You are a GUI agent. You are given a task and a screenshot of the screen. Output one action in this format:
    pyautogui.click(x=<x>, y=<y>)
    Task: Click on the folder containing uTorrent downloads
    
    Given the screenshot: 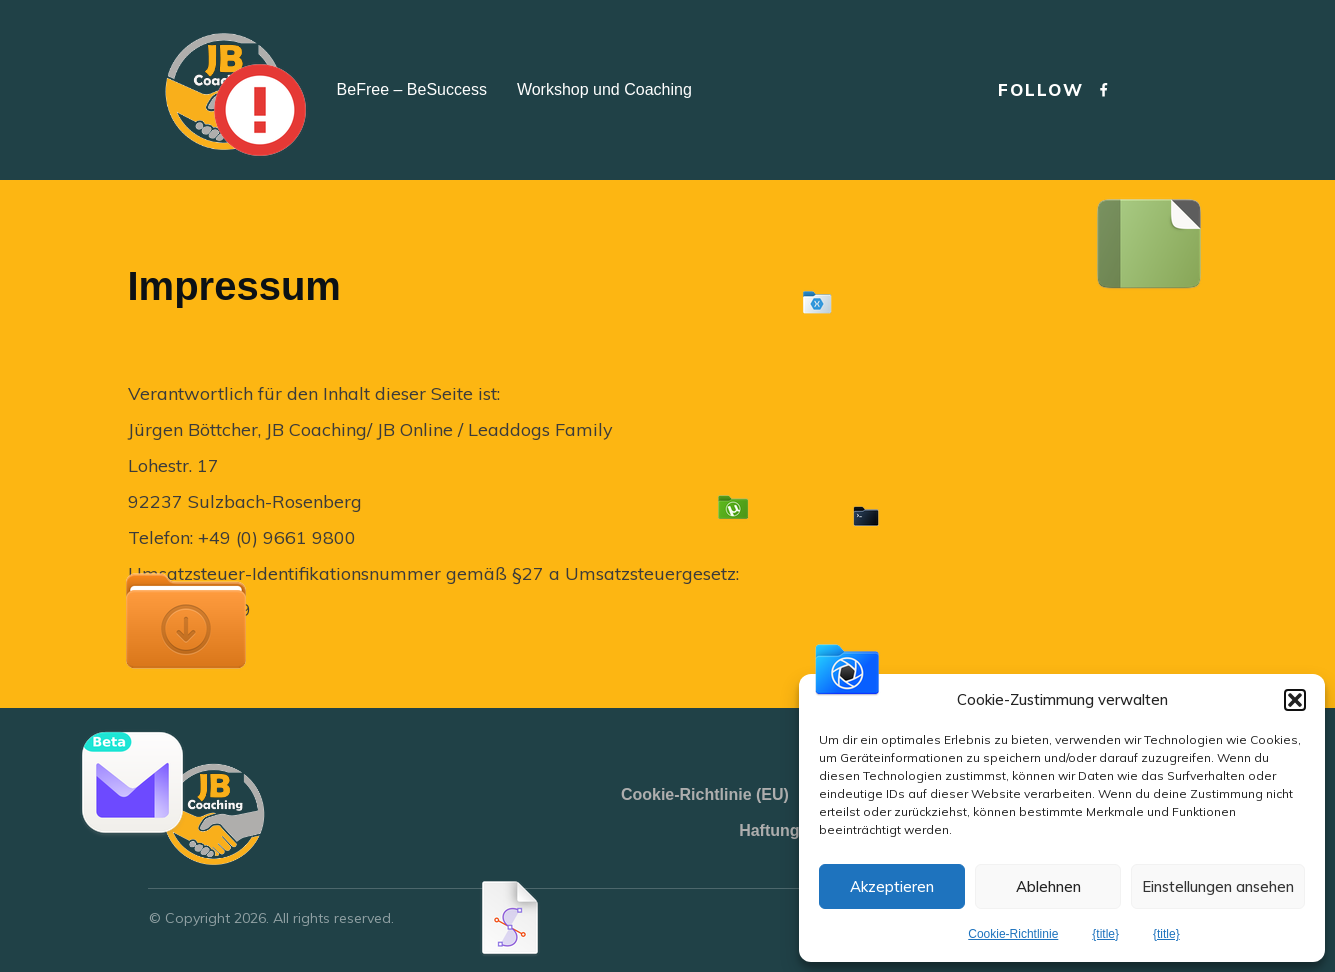 What is the action you would take?
    pyautogui.click(x=733, y=508)
    